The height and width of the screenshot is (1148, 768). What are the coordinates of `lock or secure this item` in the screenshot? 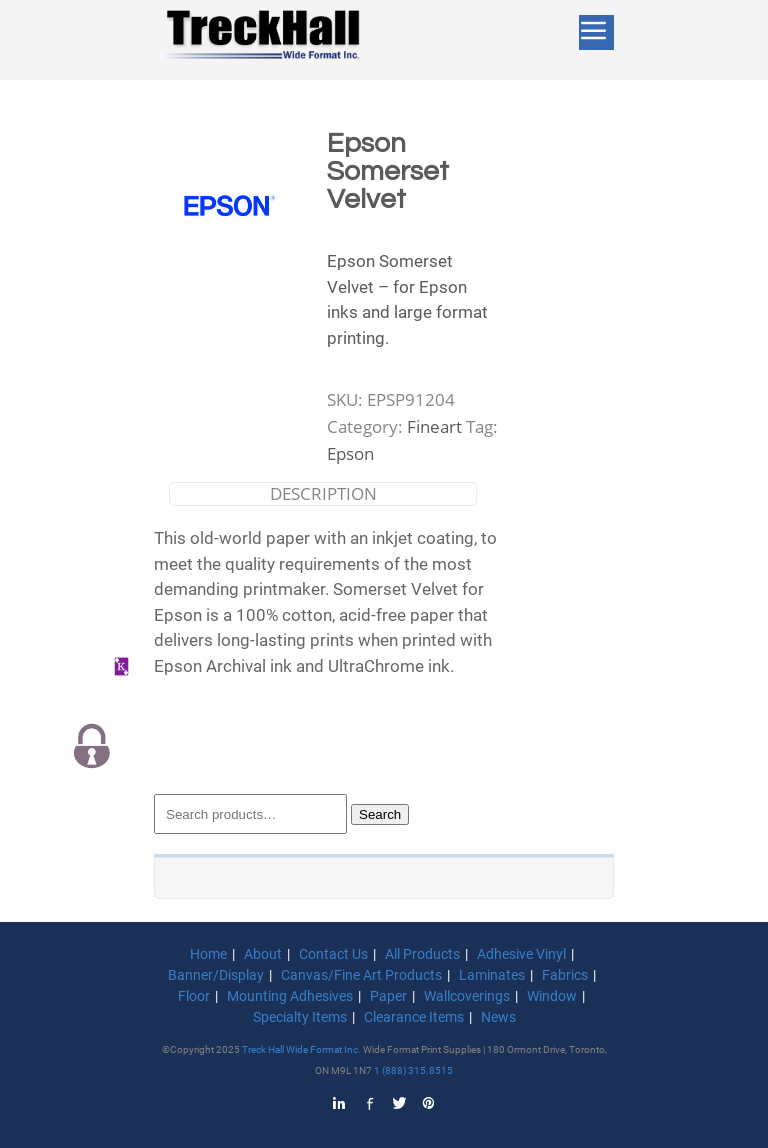 It's located at (92, 746).